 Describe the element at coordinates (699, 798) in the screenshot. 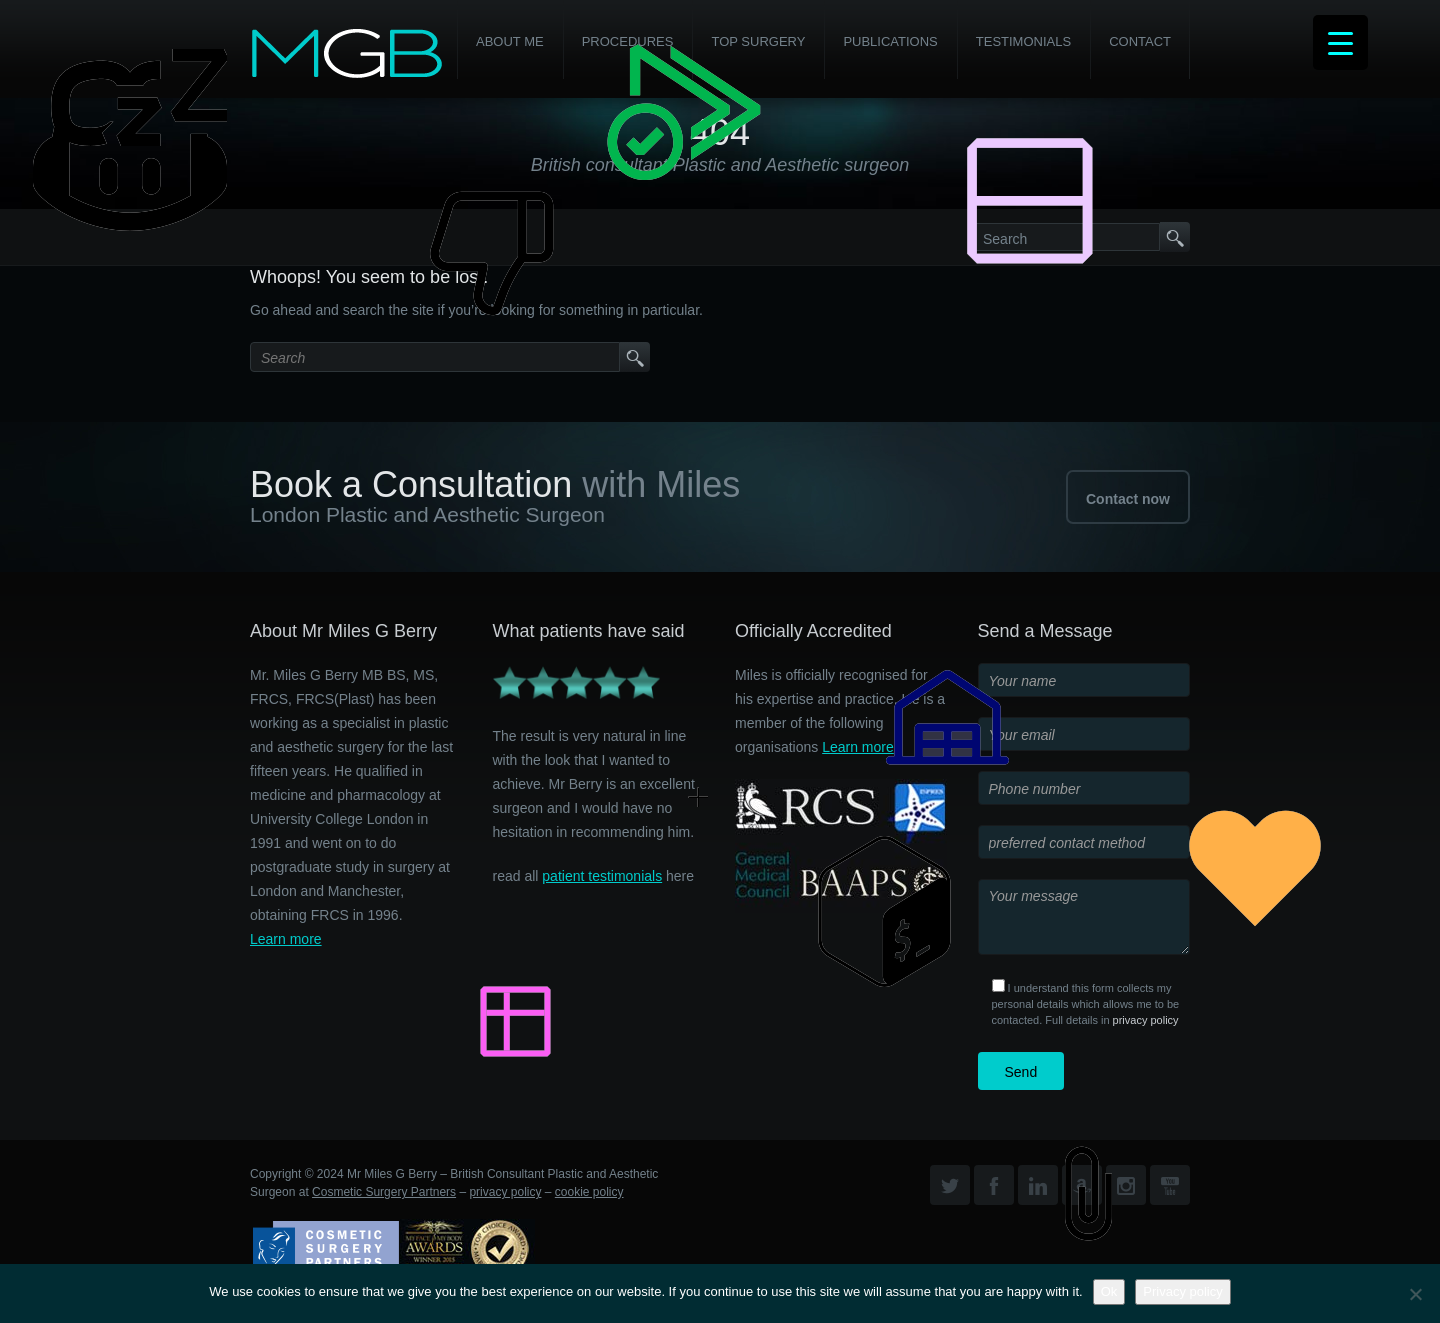

I see `add a new item` at that location.